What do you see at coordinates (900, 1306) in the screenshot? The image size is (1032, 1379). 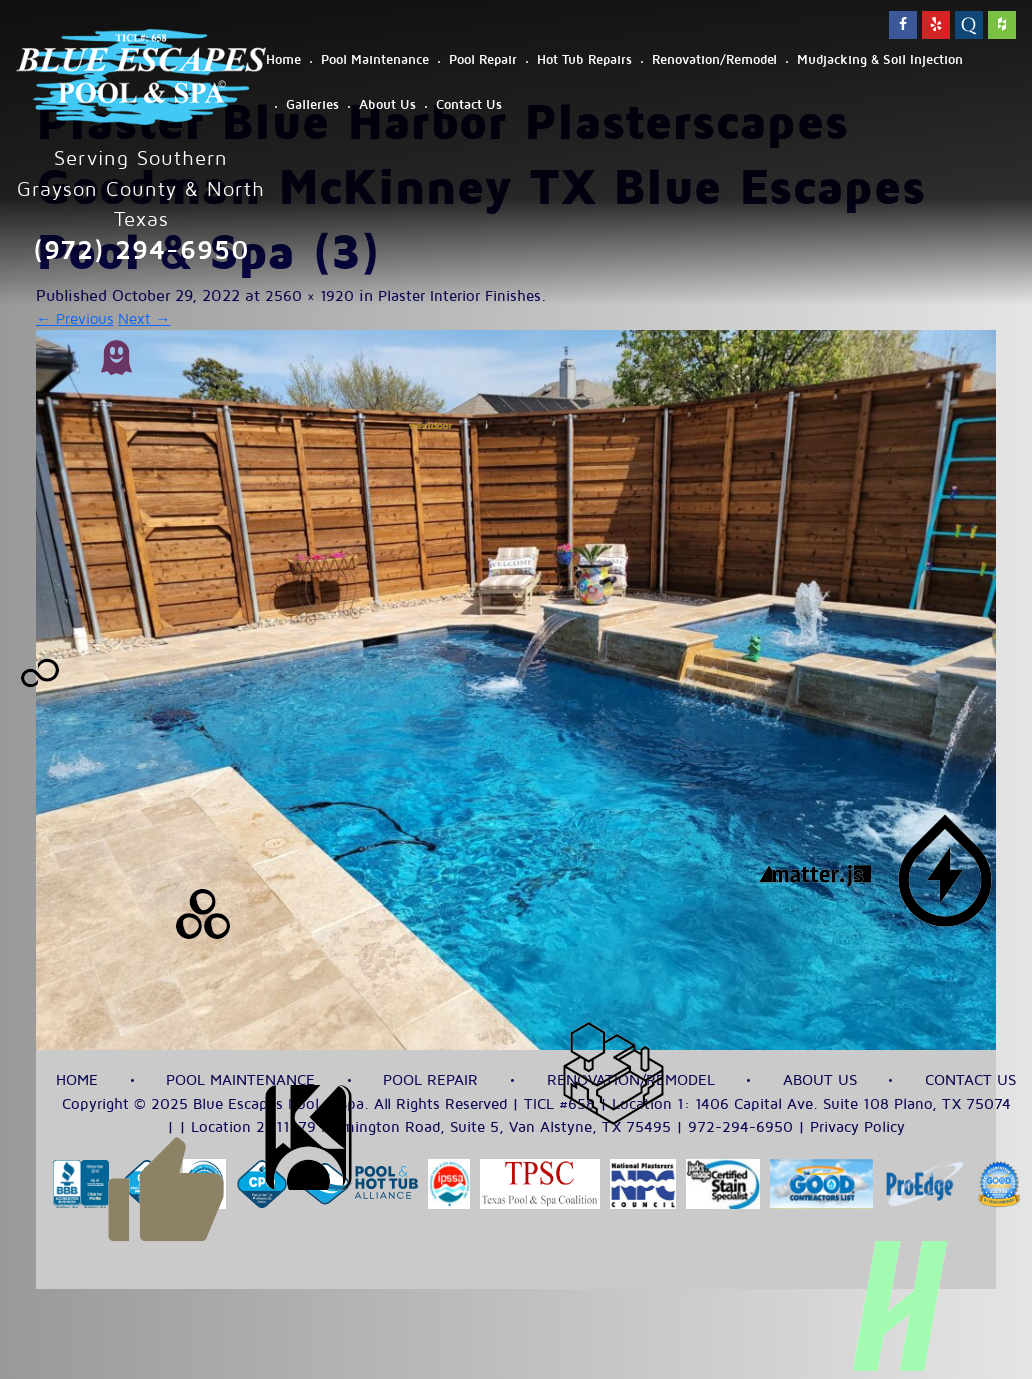 I see `handshake app or platform logo` at bounding box center [900, 1306].